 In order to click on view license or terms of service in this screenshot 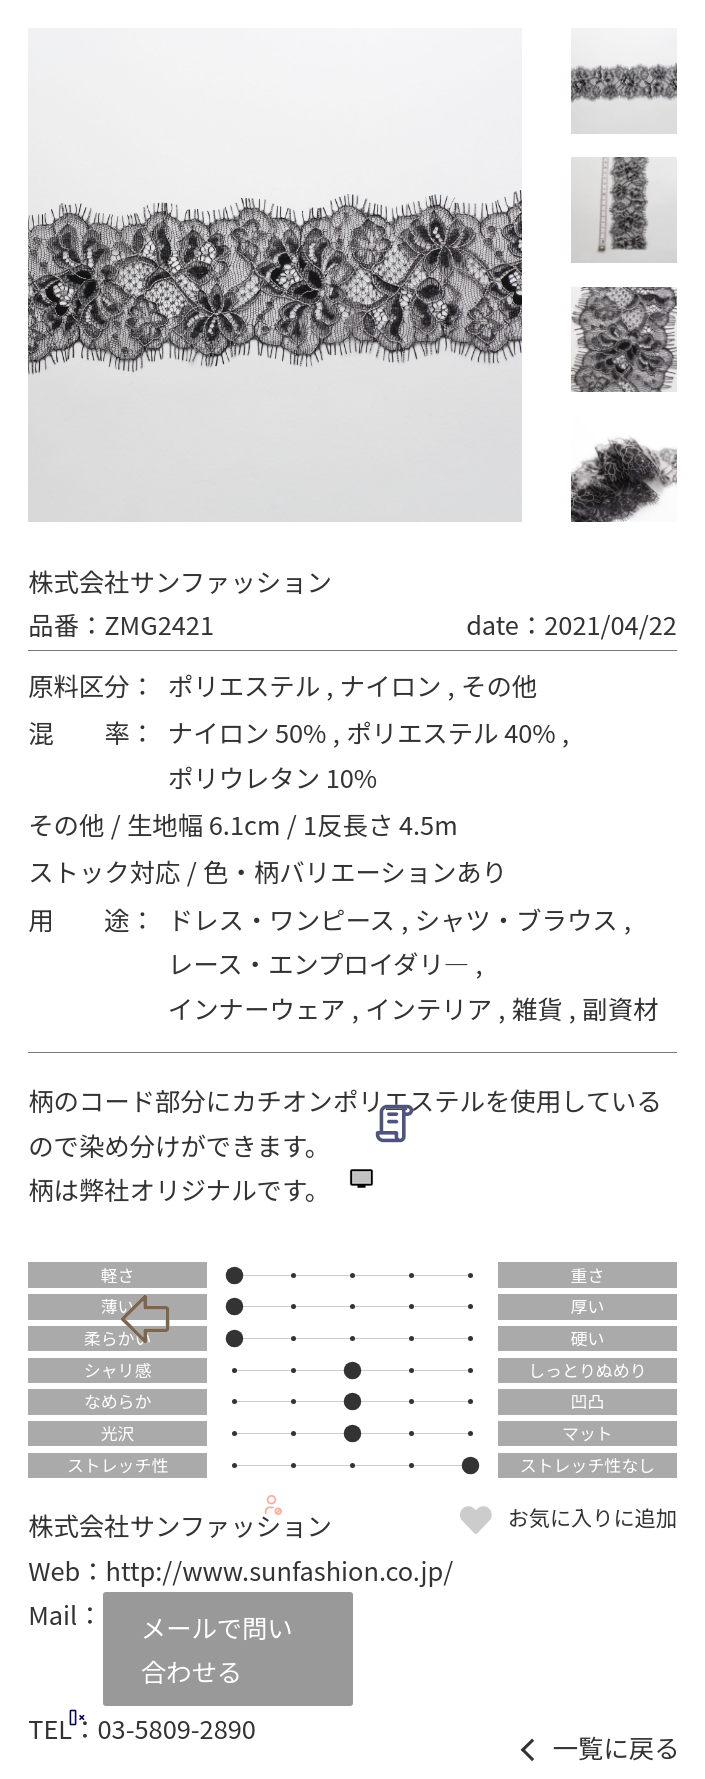, I will do `click(394, 1123)`.